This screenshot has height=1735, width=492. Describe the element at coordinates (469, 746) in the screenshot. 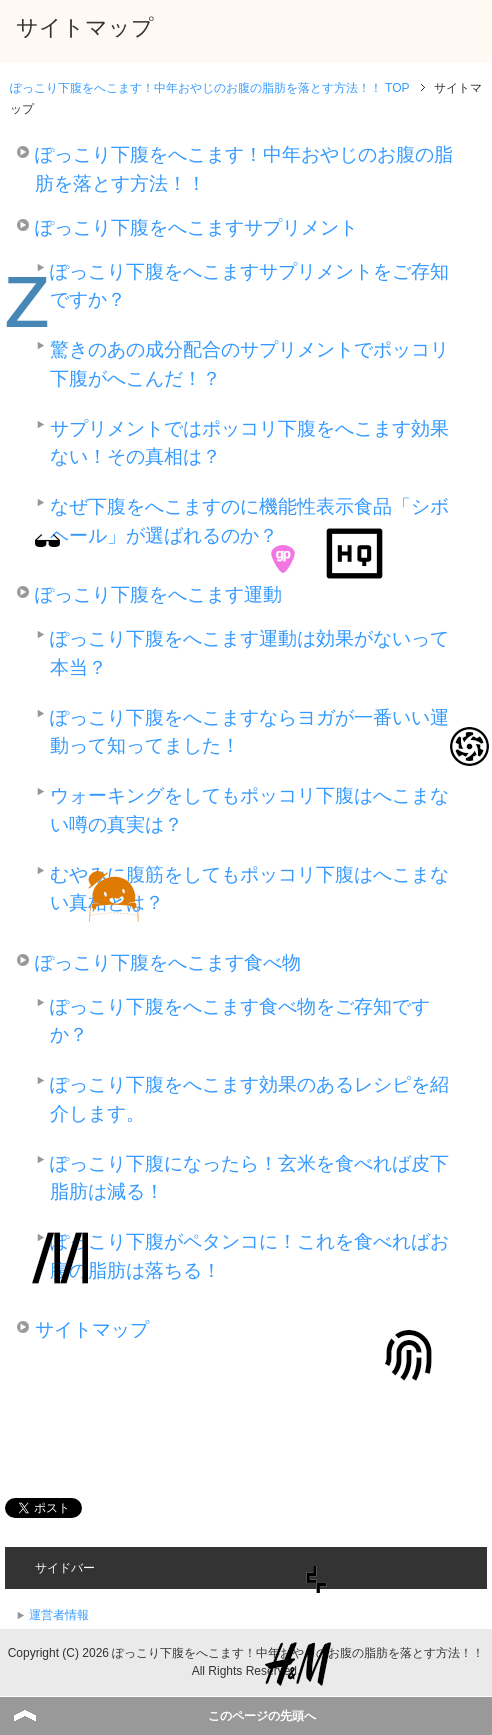

I see `quasar framework logo` at that location.